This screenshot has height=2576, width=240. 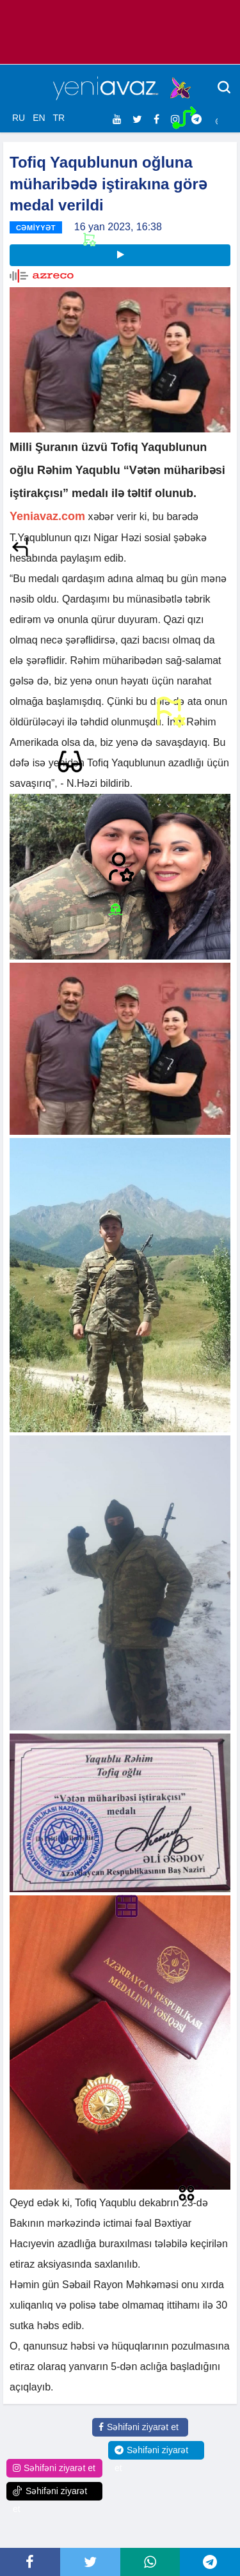 What do you see at coordinates (127, 1906) in the screenshot?
I see `indicates a firewall or security barrier` at bounding box center [127, 1906].